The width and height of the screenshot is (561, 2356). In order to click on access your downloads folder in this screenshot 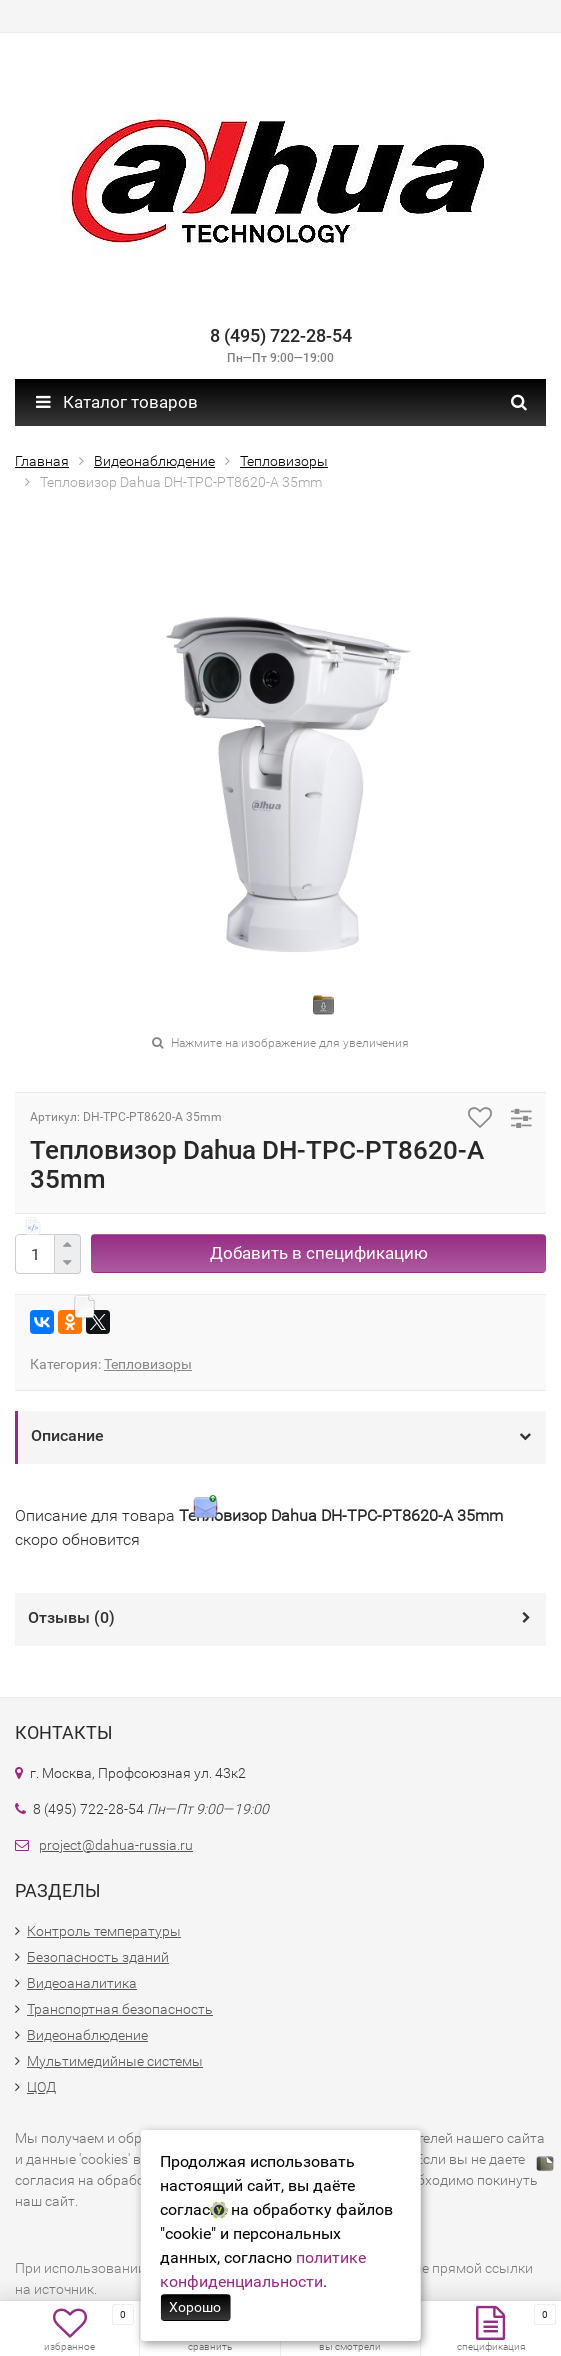, I will do `click(323, 1004)`.